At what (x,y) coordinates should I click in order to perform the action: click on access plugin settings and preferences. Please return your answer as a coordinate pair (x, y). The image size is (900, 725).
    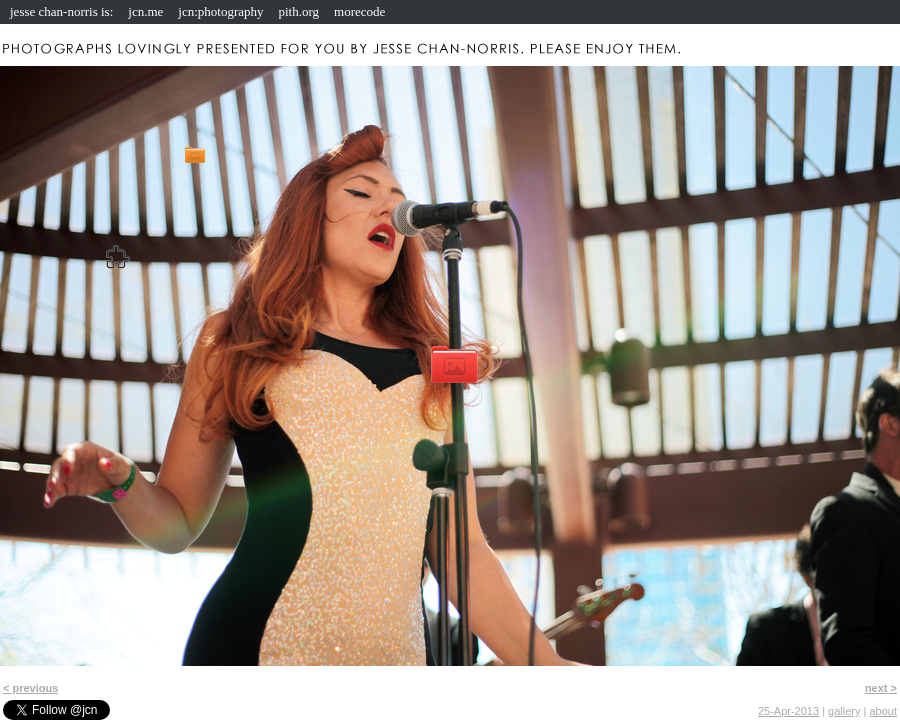
    Looking at the image, I should click on (117, 257).